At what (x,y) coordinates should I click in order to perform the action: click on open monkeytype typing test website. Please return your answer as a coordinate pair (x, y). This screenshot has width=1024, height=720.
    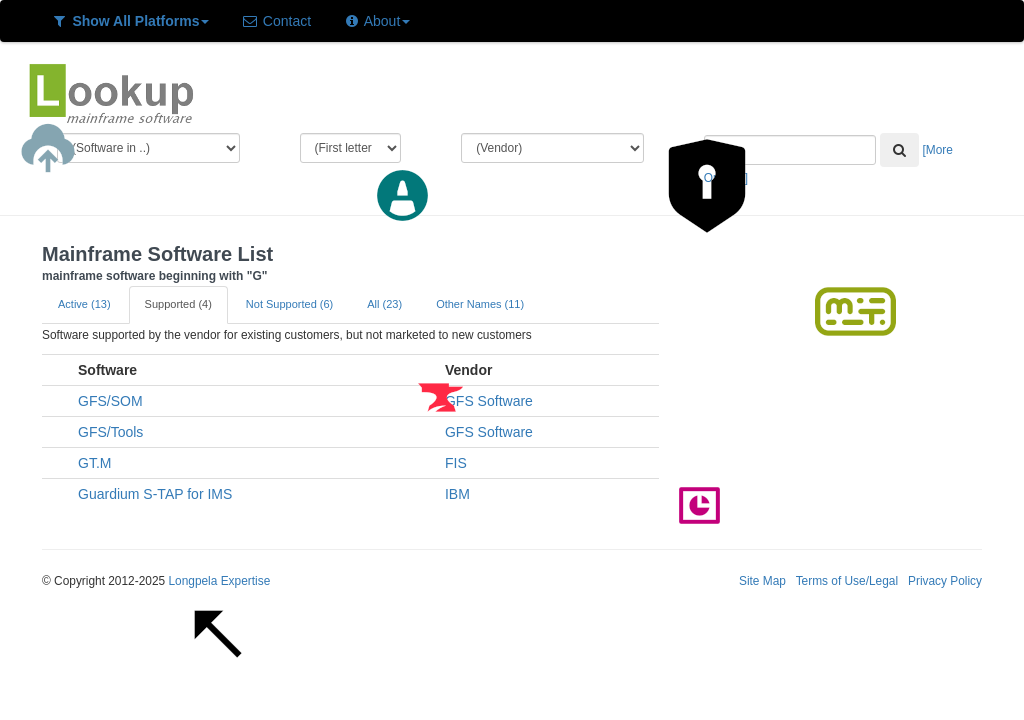
    Looking at the image, I should click on (855, 311).